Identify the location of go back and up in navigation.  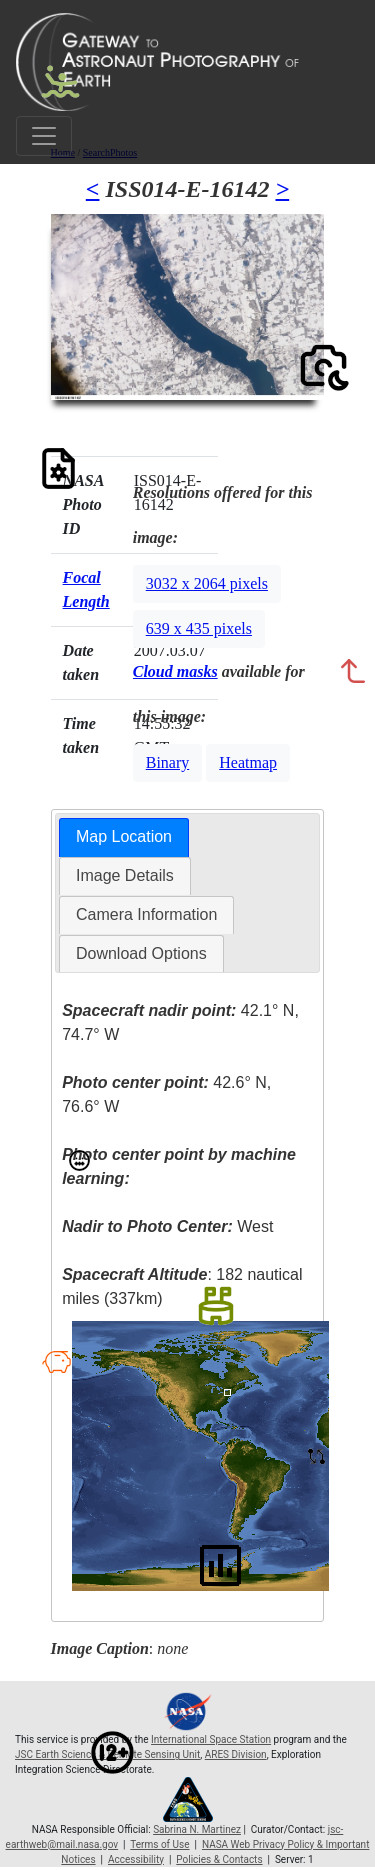
(353, 671).